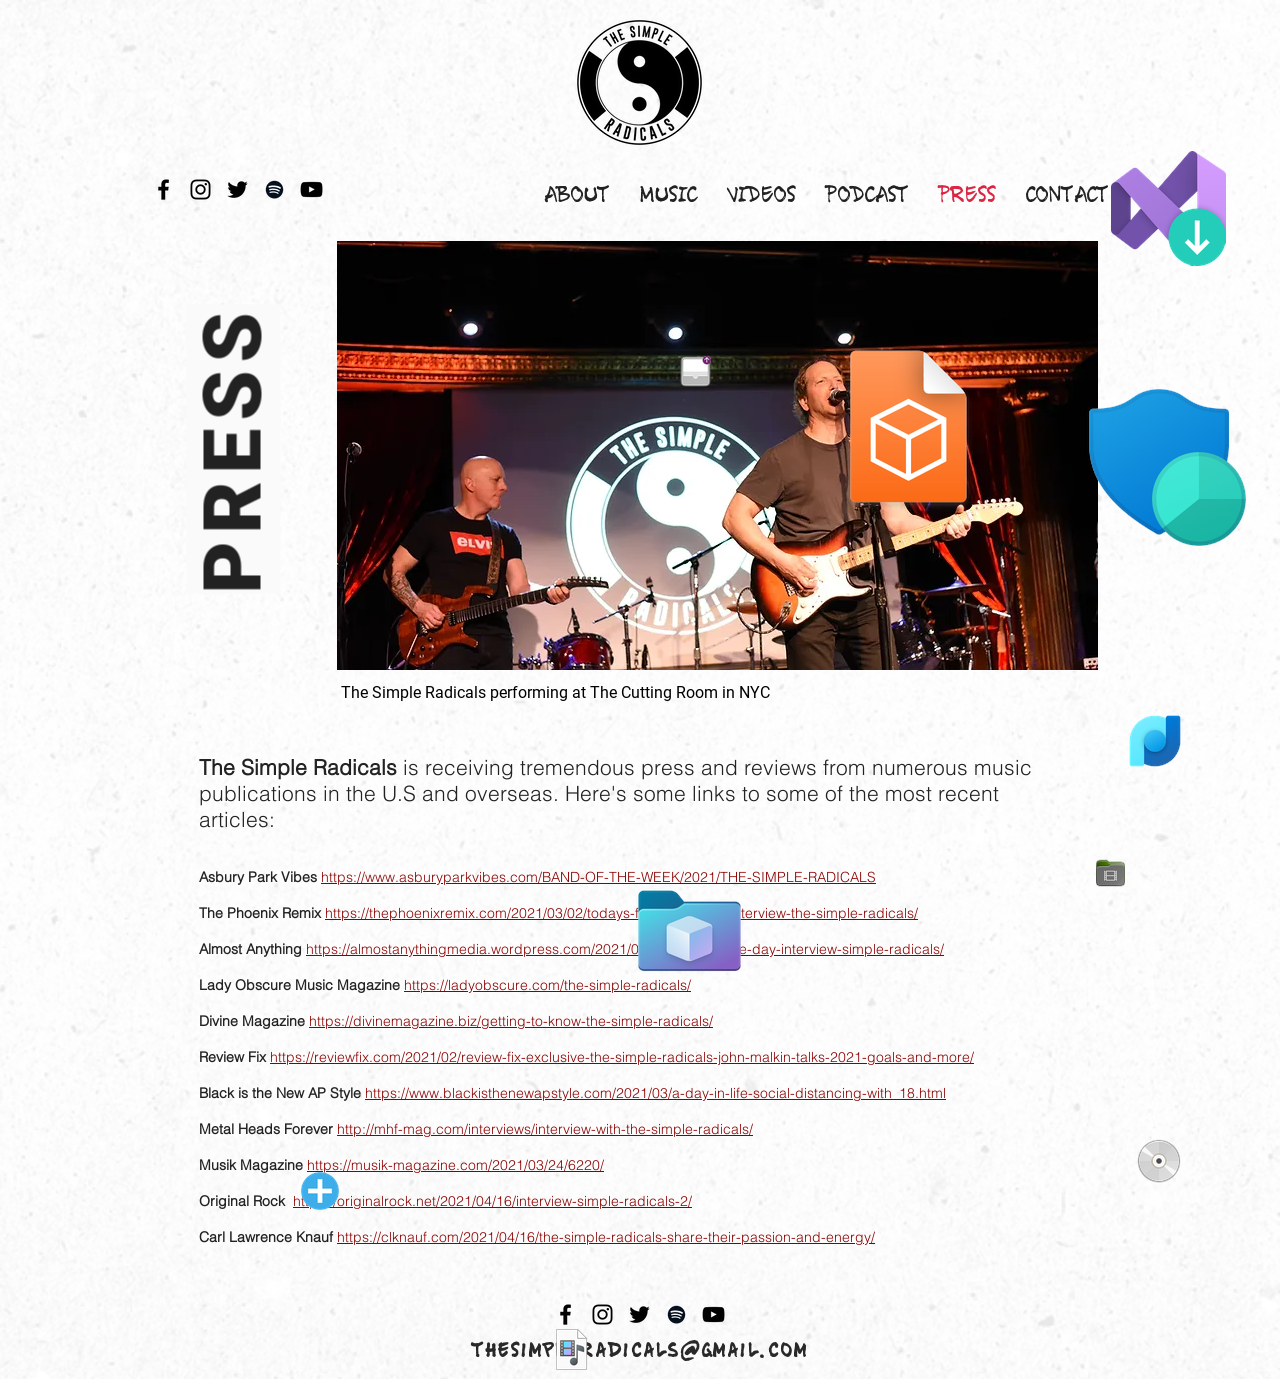 This screenshot has width=1280, height=1379. I want to click on indicates a newly added item or file, so click(320, 1191).